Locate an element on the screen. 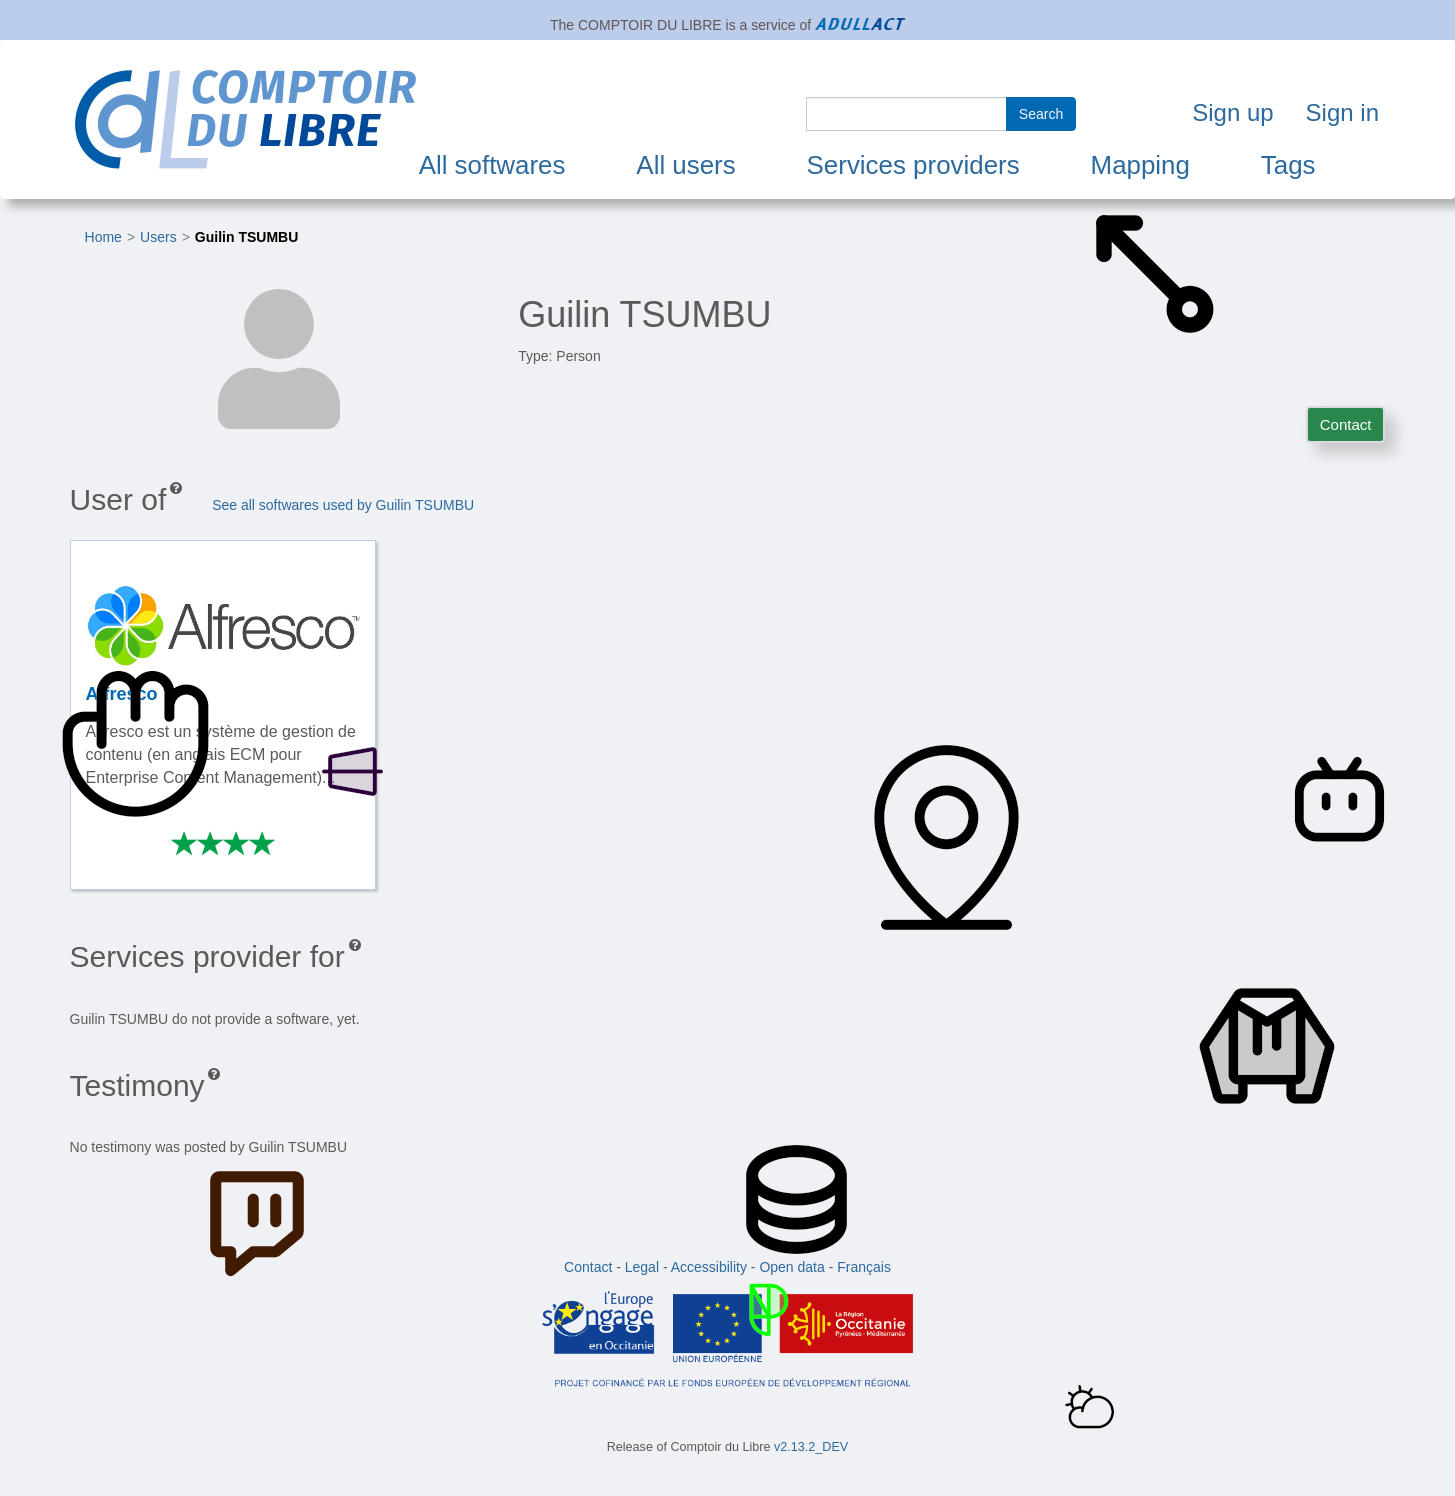 The image size is (1455, 1496). access database or data storage is located at coordinates (796, 1199).